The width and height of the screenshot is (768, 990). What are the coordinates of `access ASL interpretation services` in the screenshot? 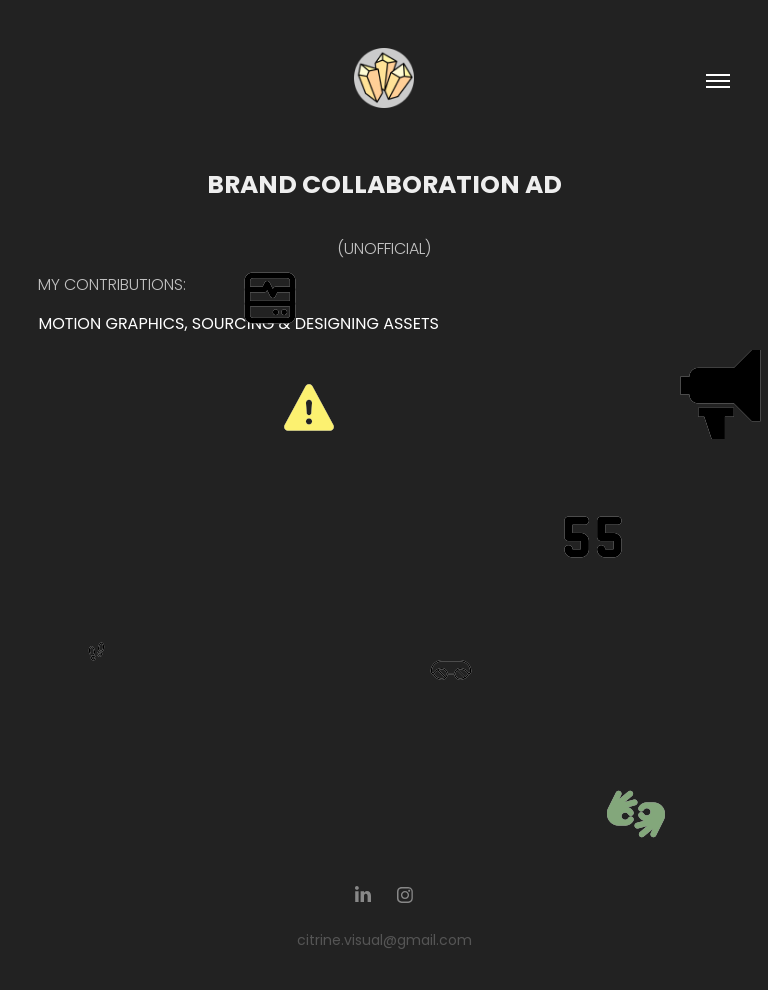 It's located at (636, 814).